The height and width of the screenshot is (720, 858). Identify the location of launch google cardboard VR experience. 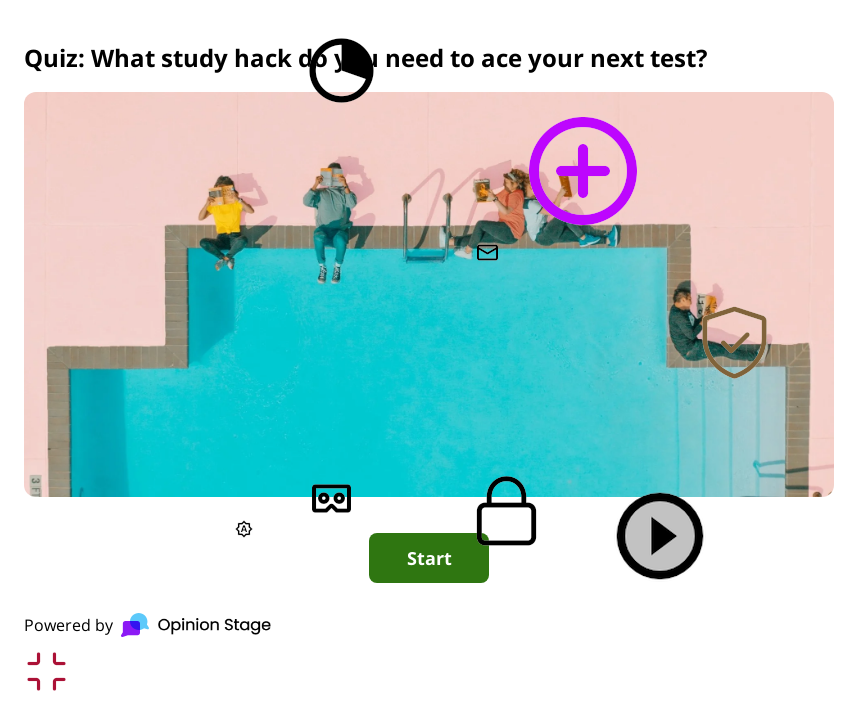
(331, 498).